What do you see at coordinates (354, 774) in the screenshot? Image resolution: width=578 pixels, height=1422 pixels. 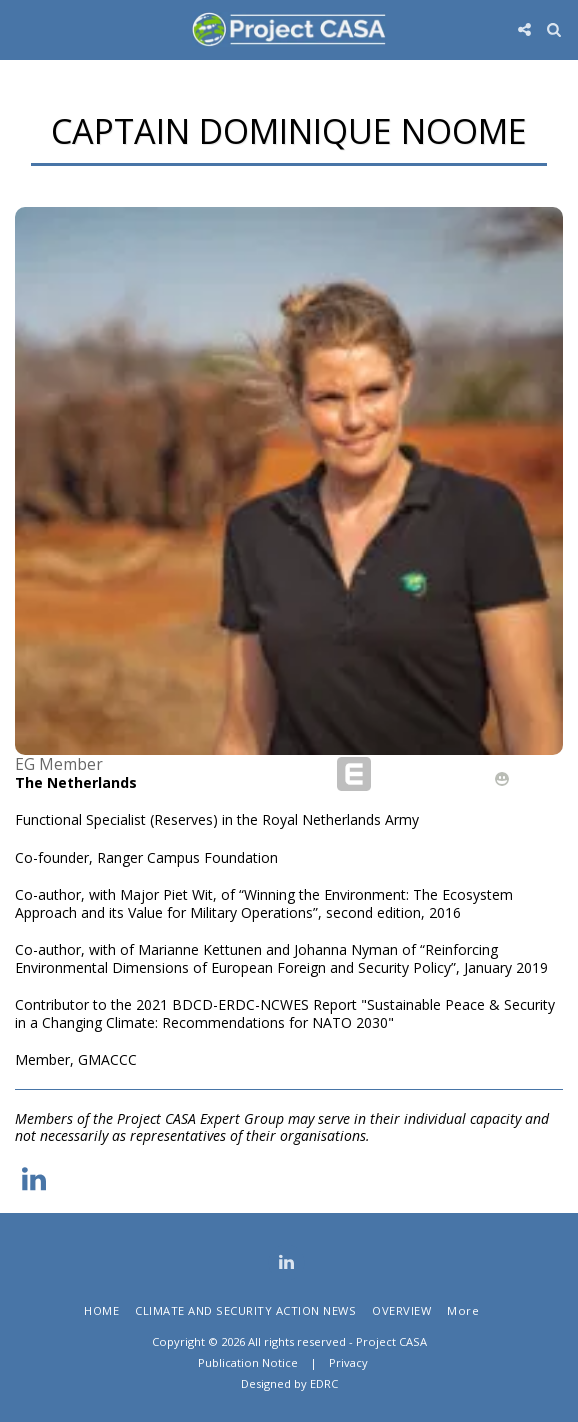 I see `indicates EDGE cellular network connection` at bounding box center [354, 774].